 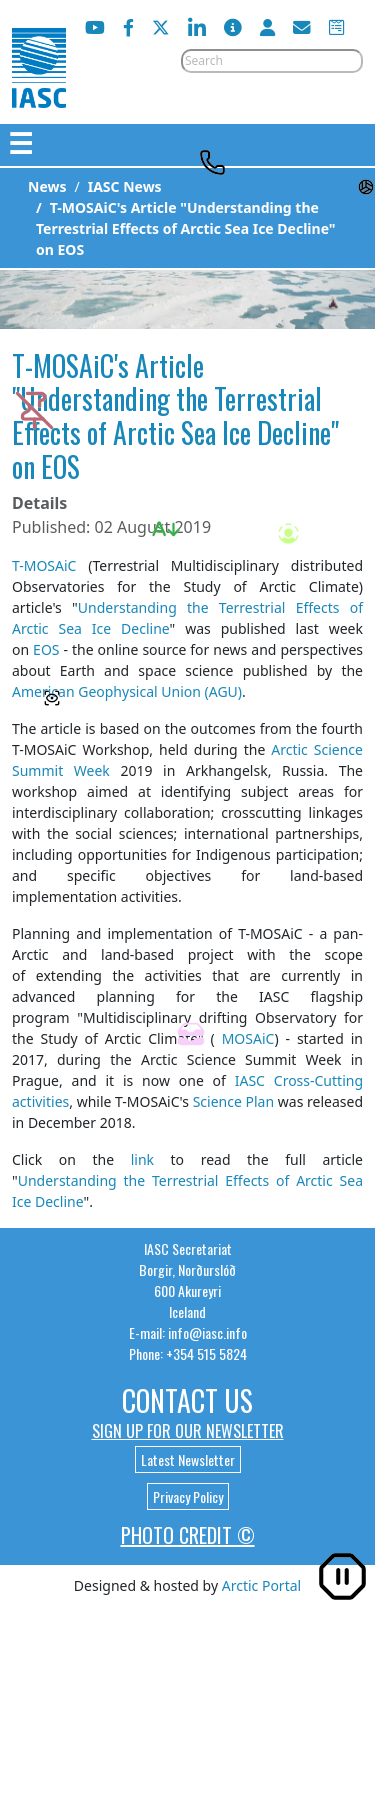 What do you see at coordinates (342, 1576) in the screenshot?
I see `pause or halt a process` at bounding box center [342, 1576].